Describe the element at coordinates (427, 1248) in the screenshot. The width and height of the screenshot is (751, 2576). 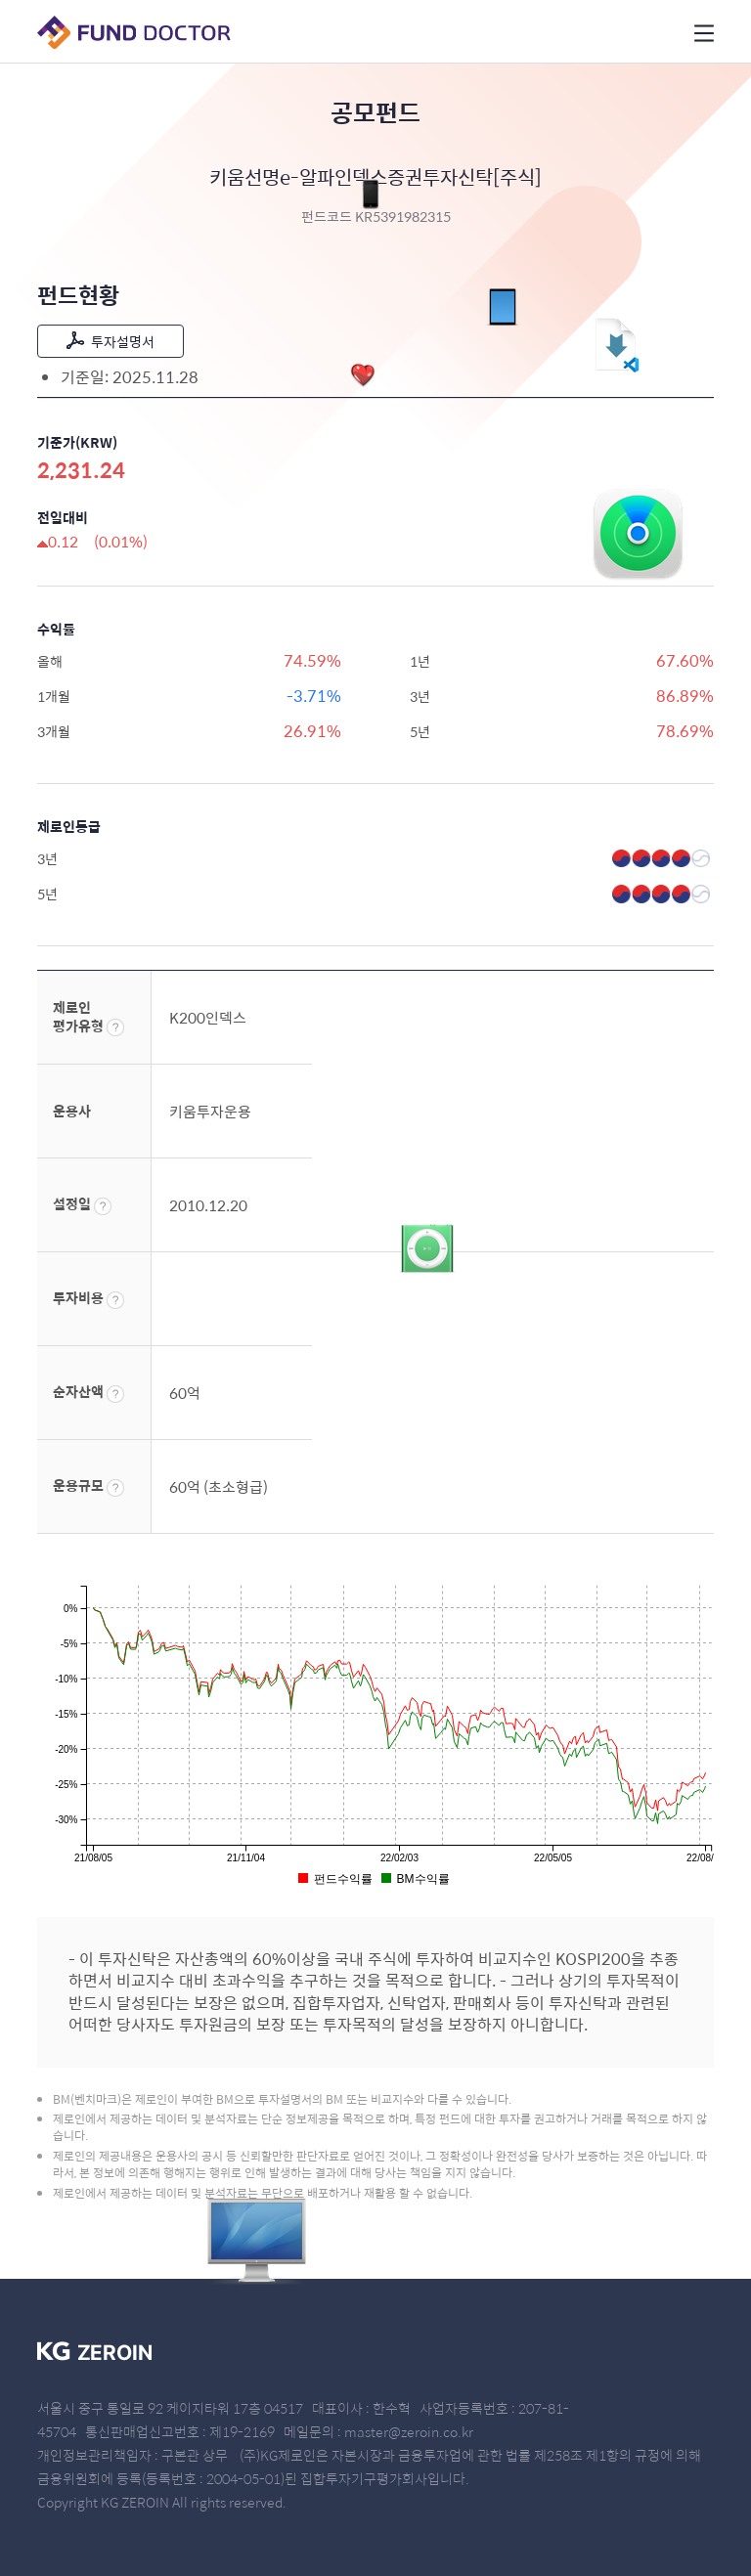
I see `iPod shuffle device icon` at that location.